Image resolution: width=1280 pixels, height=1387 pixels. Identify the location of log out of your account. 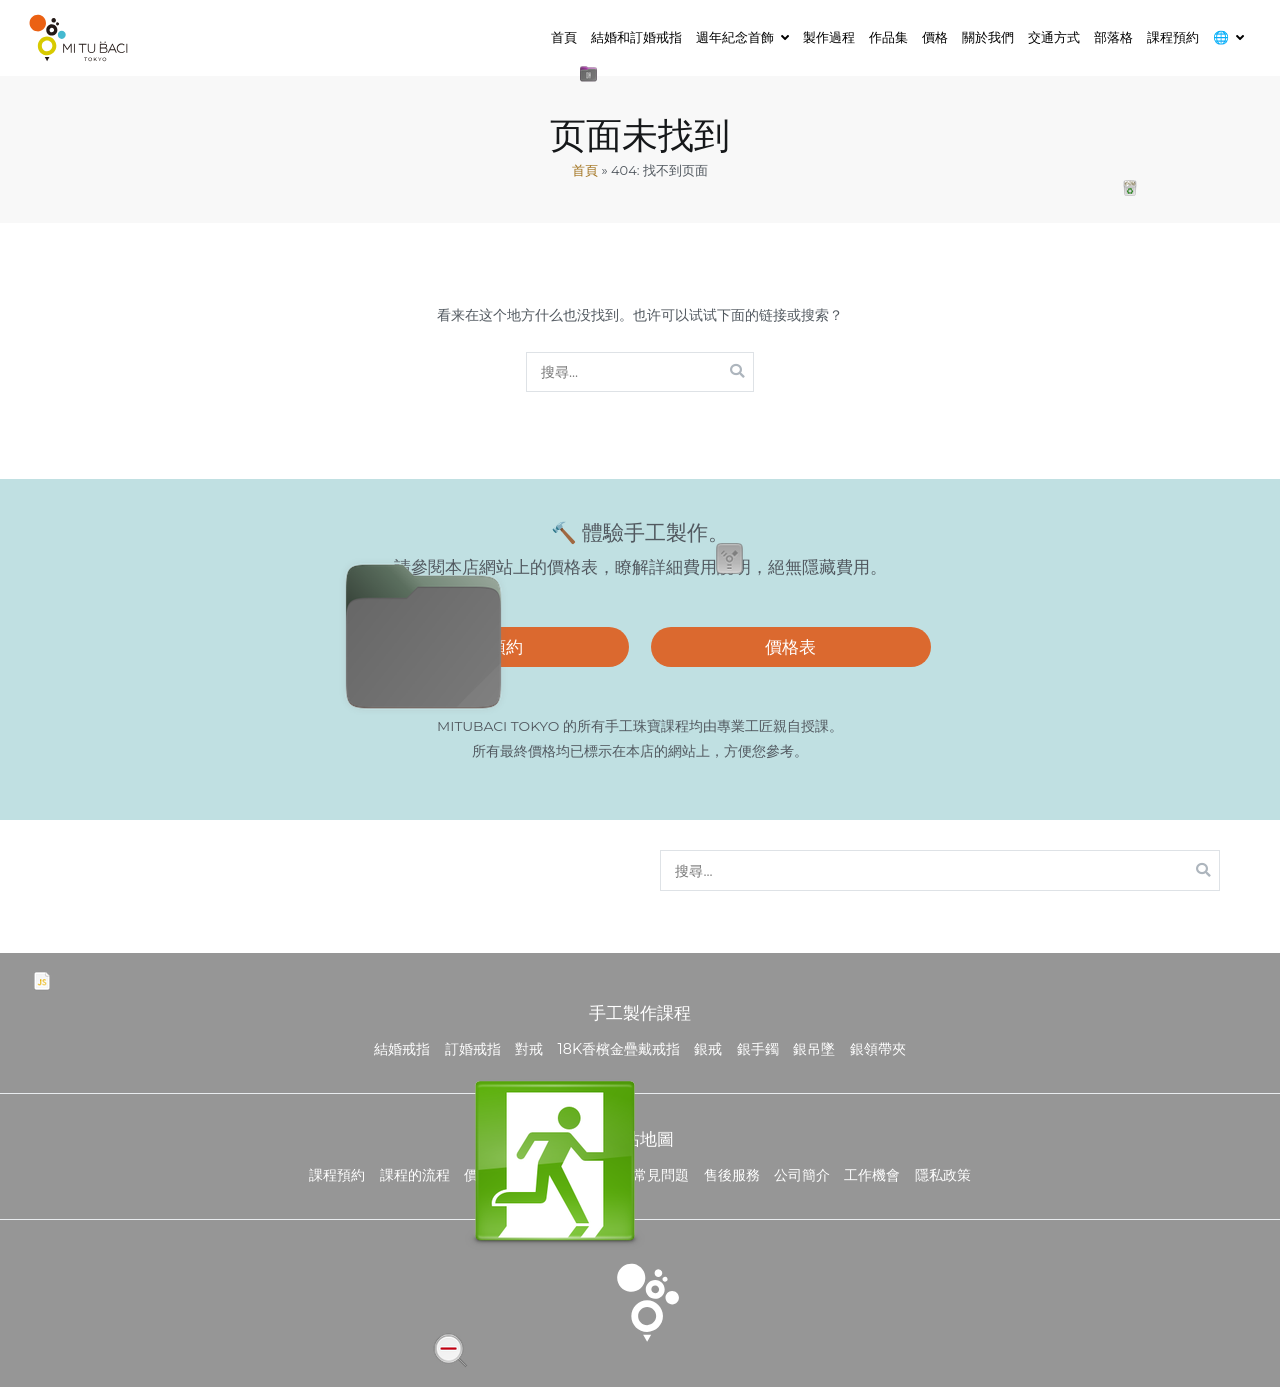
(555, 1165).